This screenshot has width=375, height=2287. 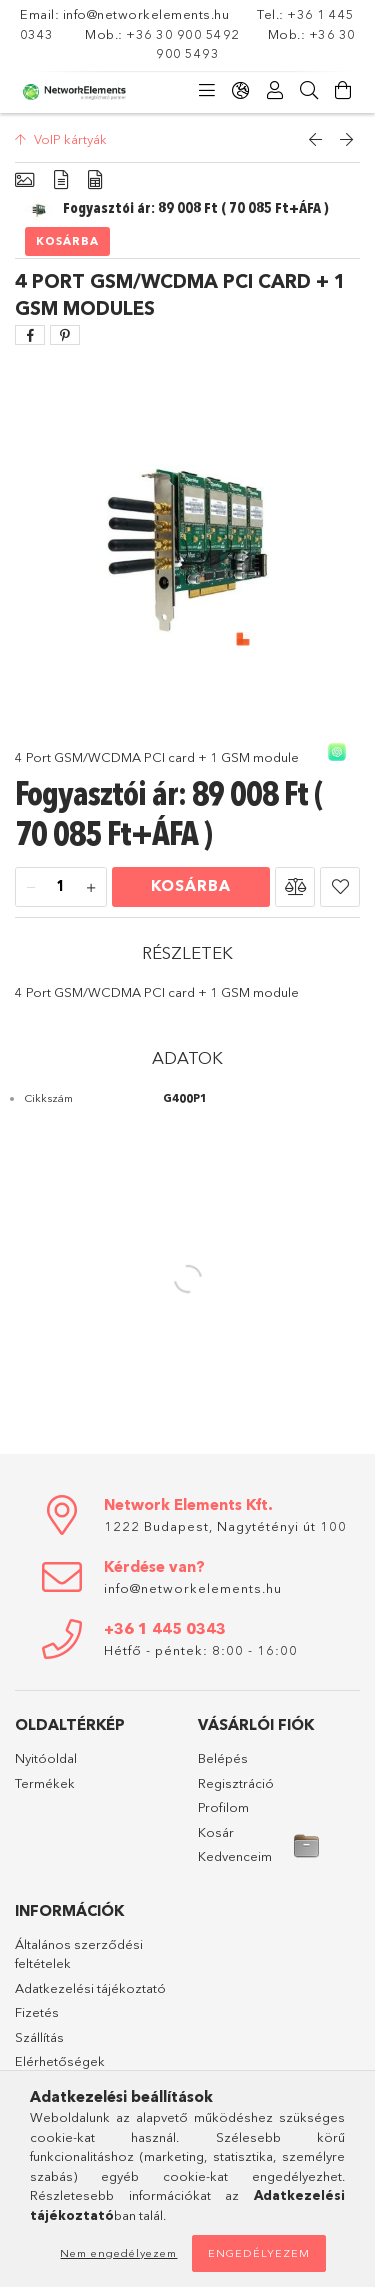 What do you see at coordinates (243, 639) in the screenshot?
I see `switch to the top-right workspace` at bounding box center [243, 639].